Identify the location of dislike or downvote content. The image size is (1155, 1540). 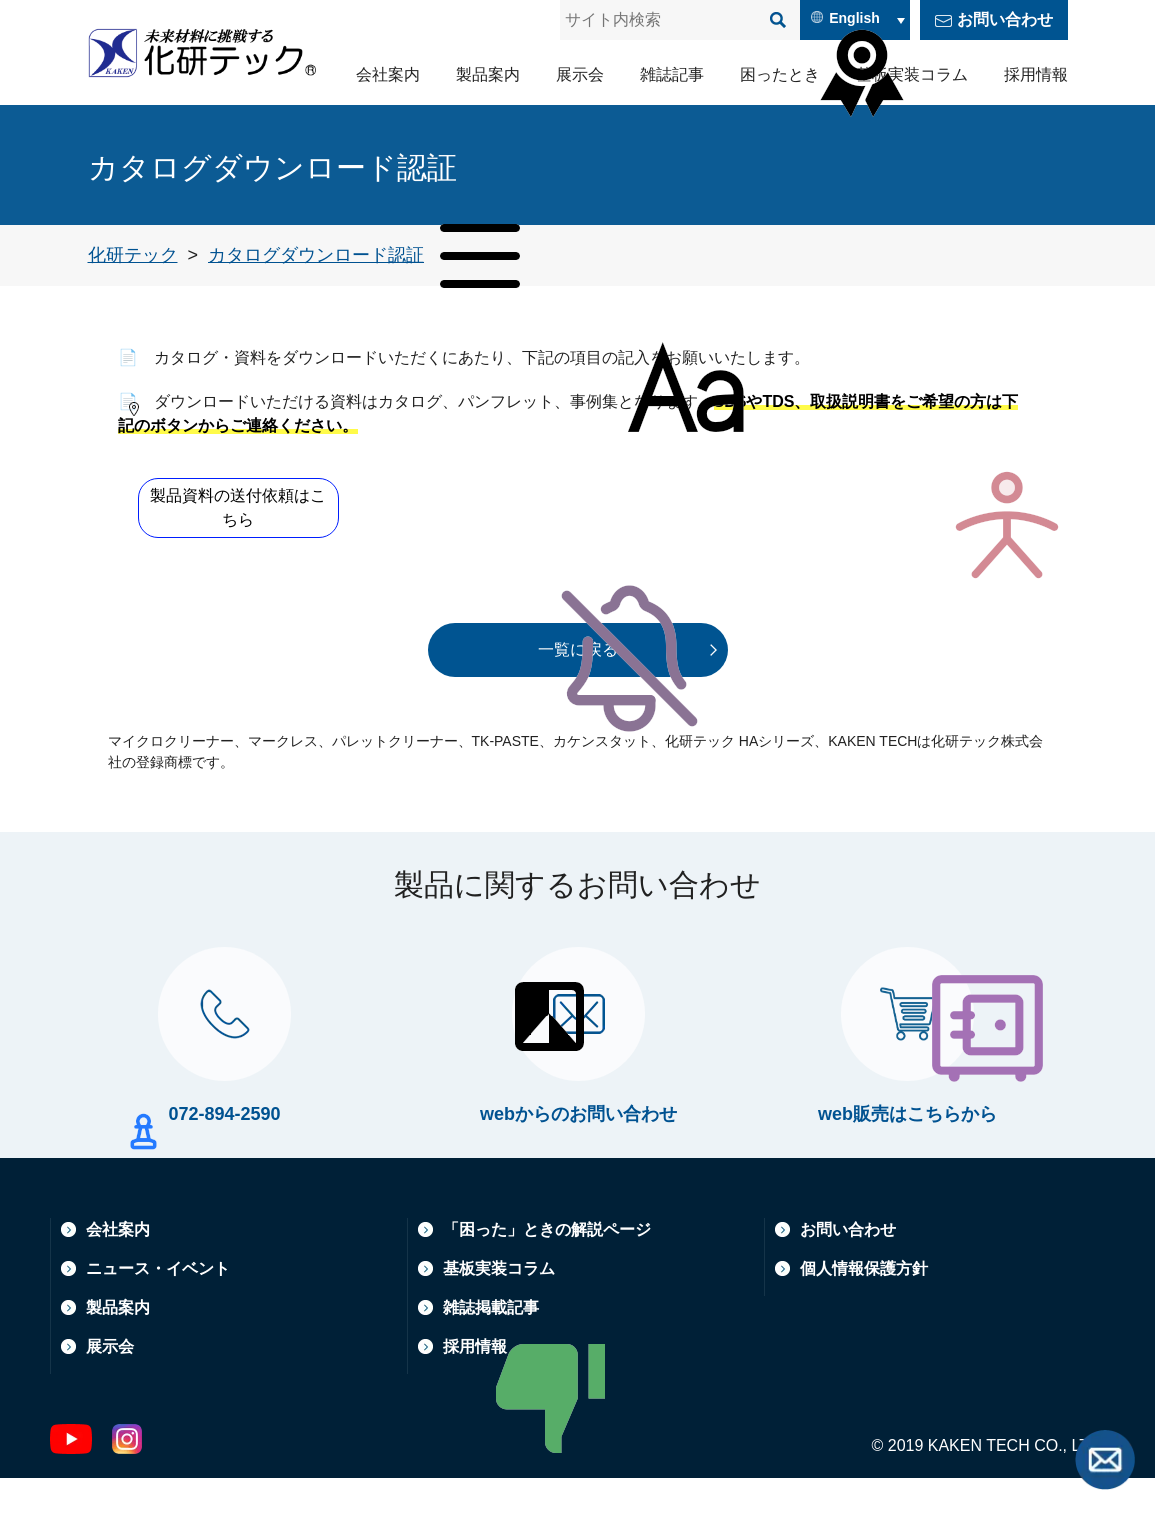
(550, 1398).